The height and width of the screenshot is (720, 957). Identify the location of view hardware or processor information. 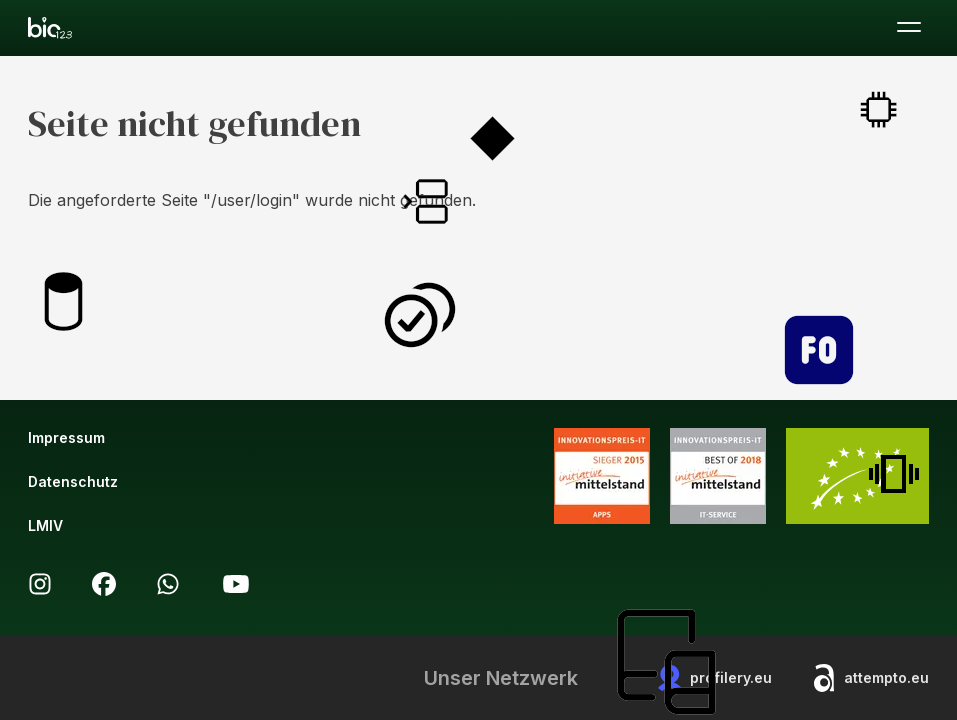
(880, 111).